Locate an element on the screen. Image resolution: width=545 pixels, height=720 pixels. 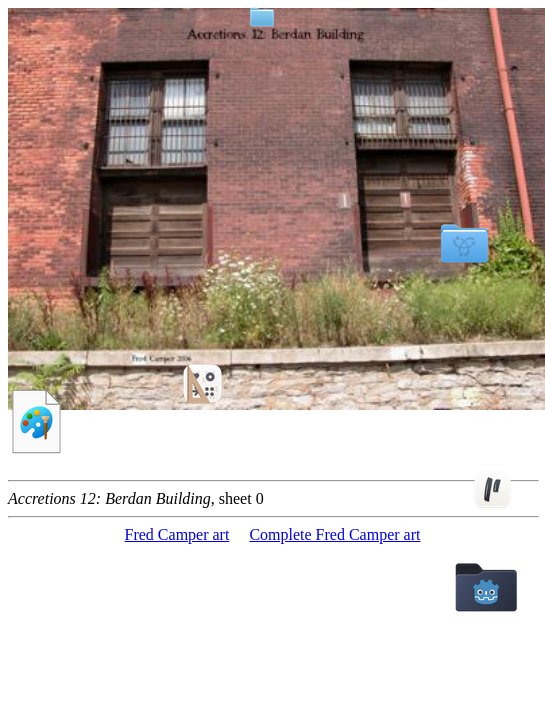
open folder to view contents is located at coordinates (262, 17).